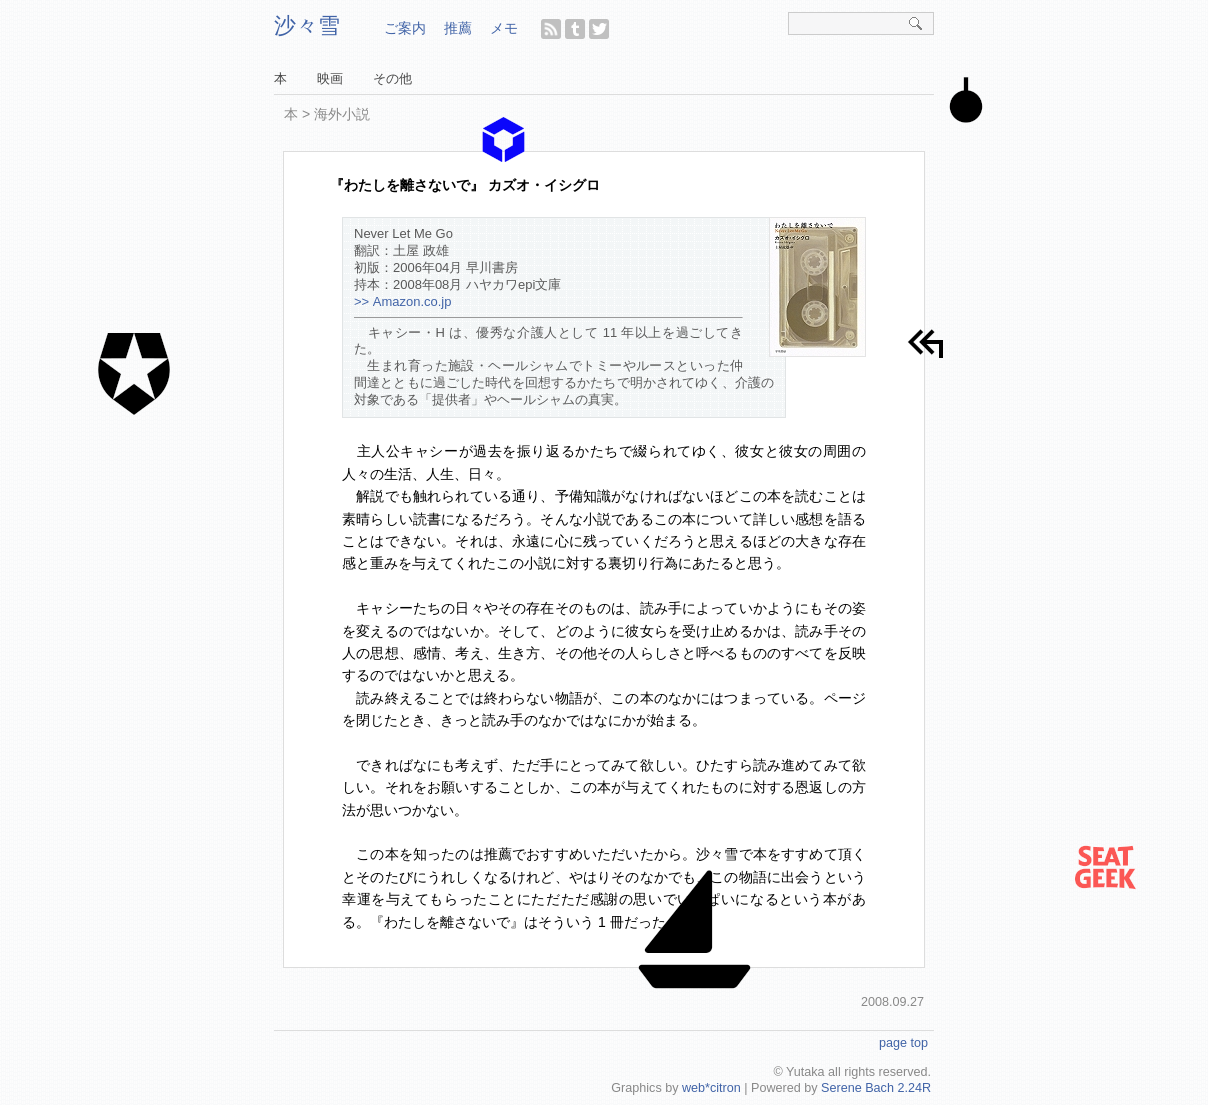  What do you see at coordinates (1105, 867) in the screenshot?
I see `open the SeatGeek app` at bounding box center [1105, 867].